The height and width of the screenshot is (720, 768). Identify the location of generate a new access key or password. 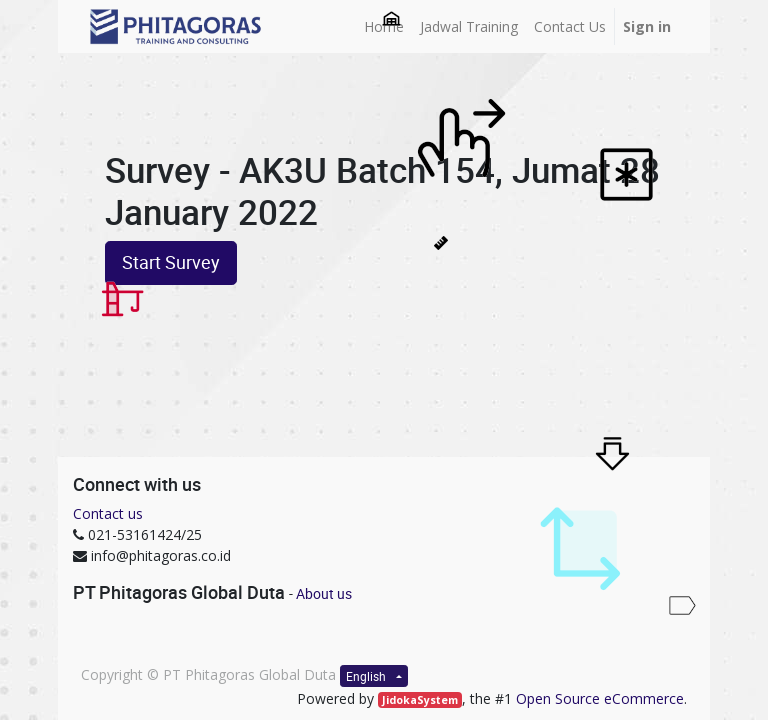
(626, 174).